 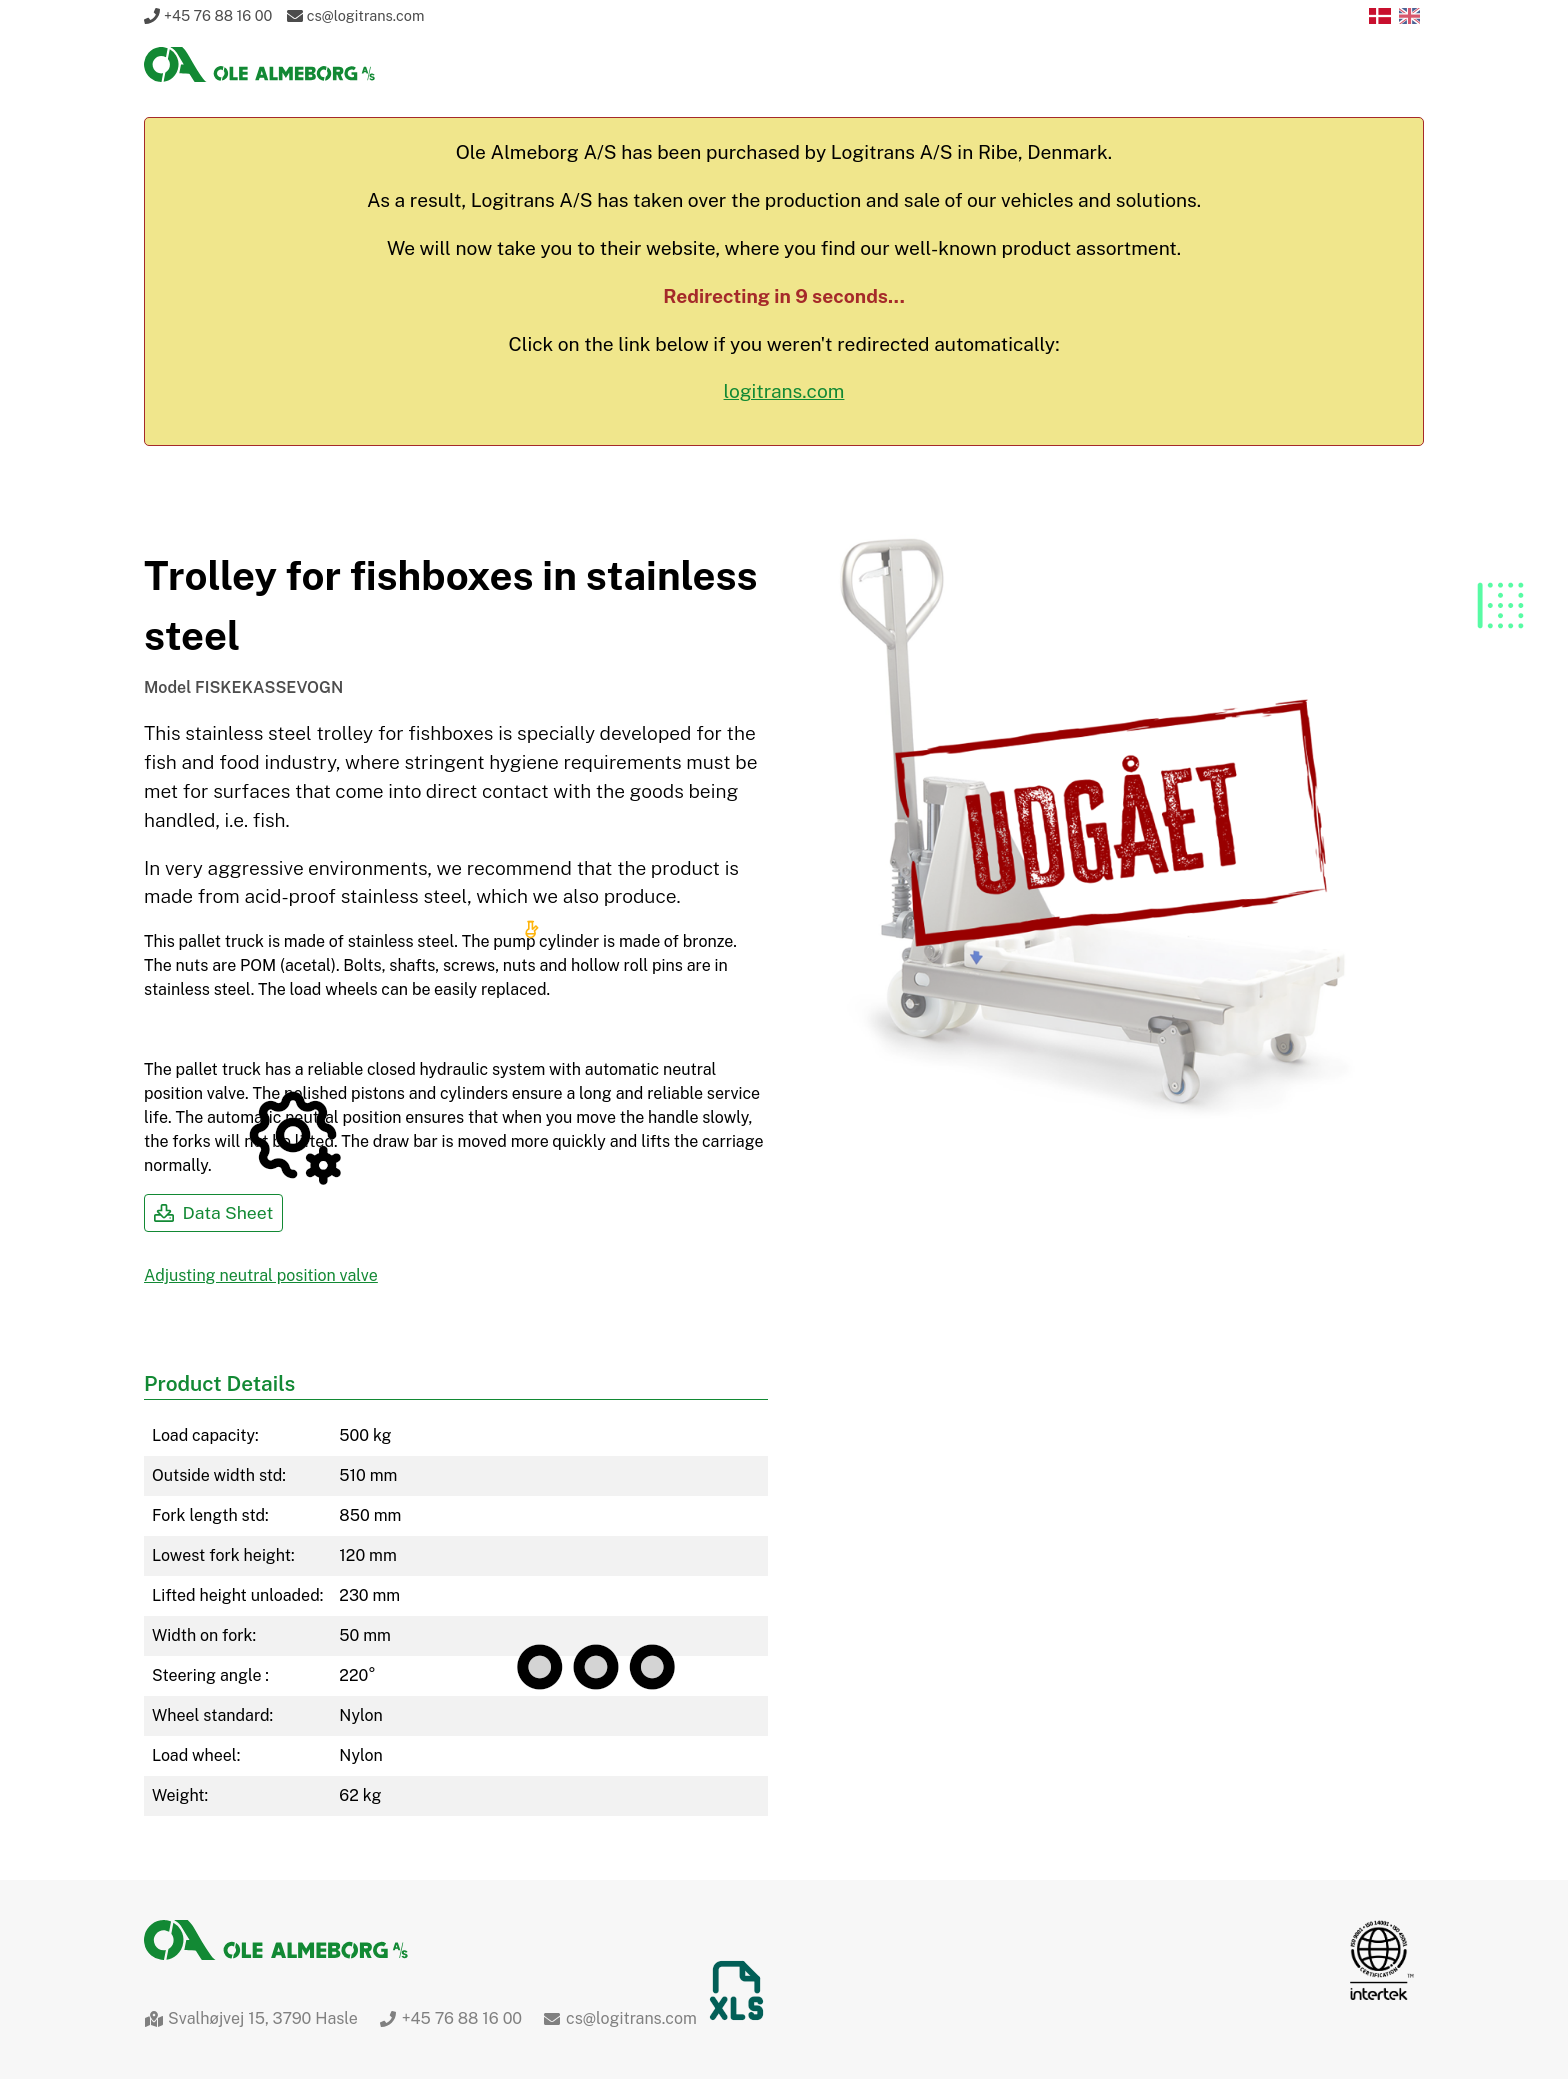 I want to click on access chemistry or laboratory tools, so click(x=531, y=929).